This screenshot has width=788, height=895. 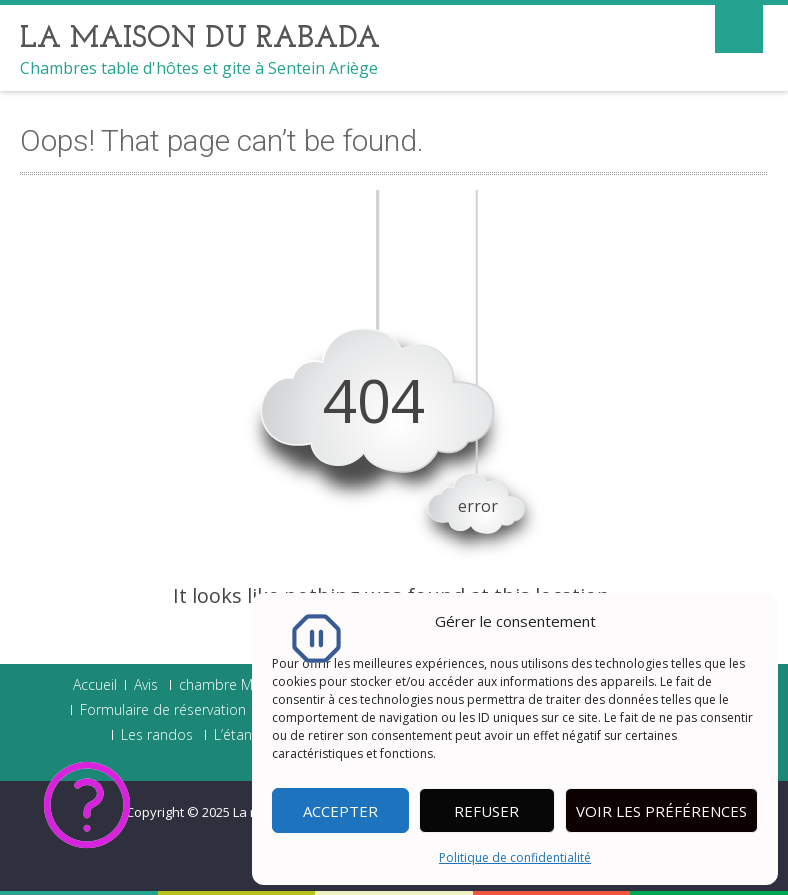 I want to click on access help or support information, so click(x=87, y=805).